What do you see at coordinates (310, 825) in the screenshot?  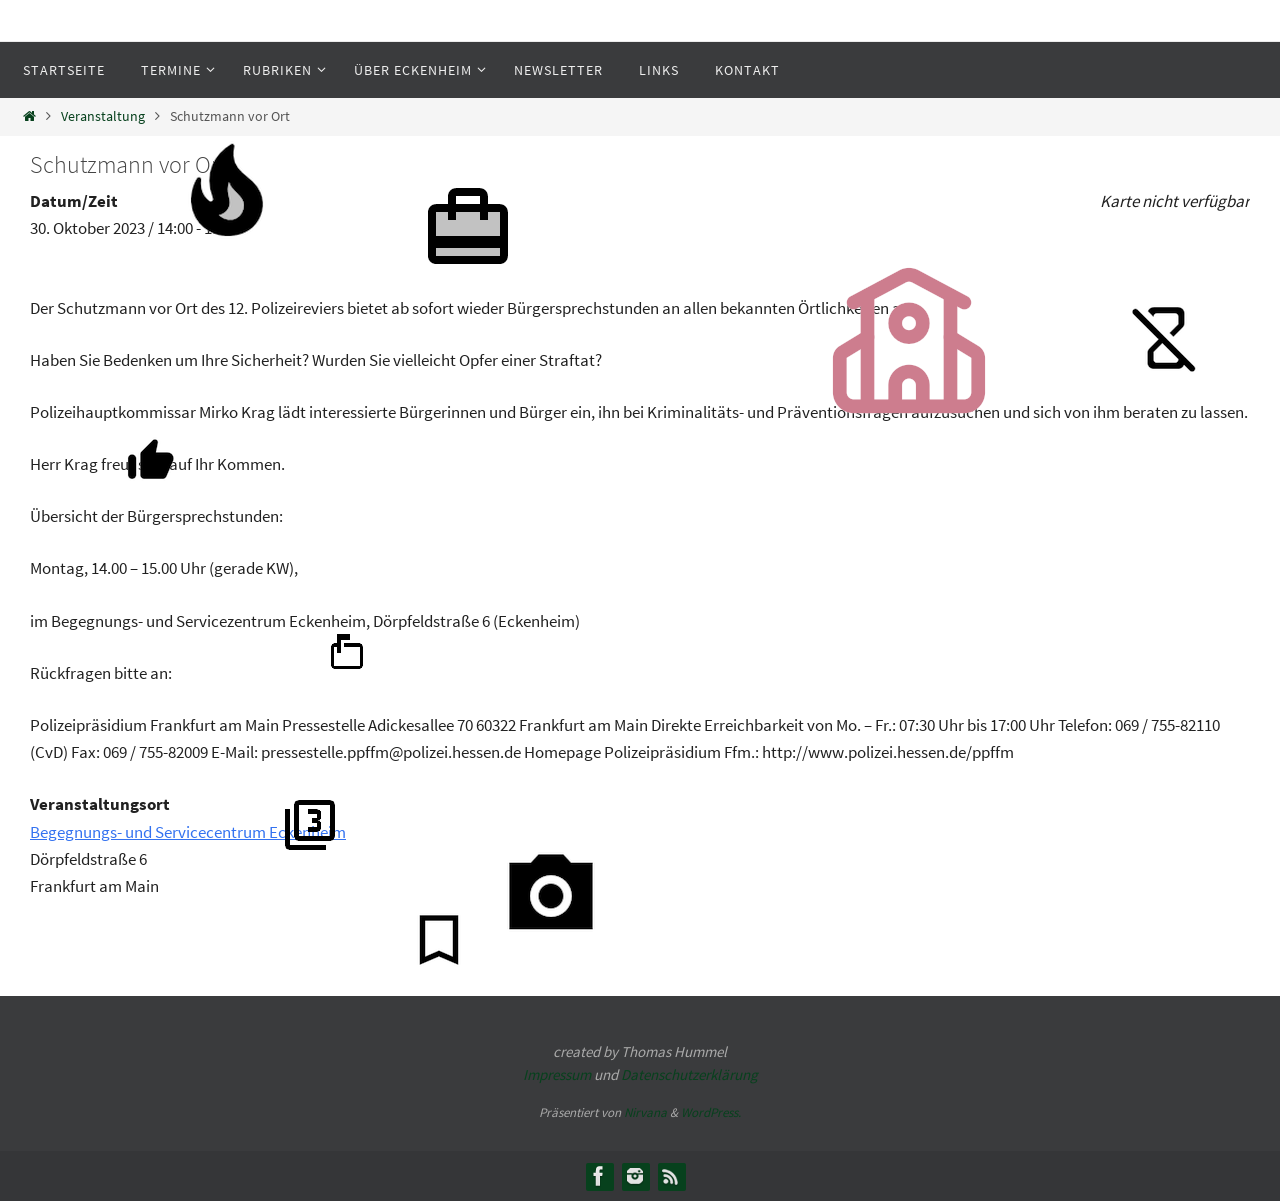 I see `filter or view the third item in a sequence` at bounding box center [310, 825].